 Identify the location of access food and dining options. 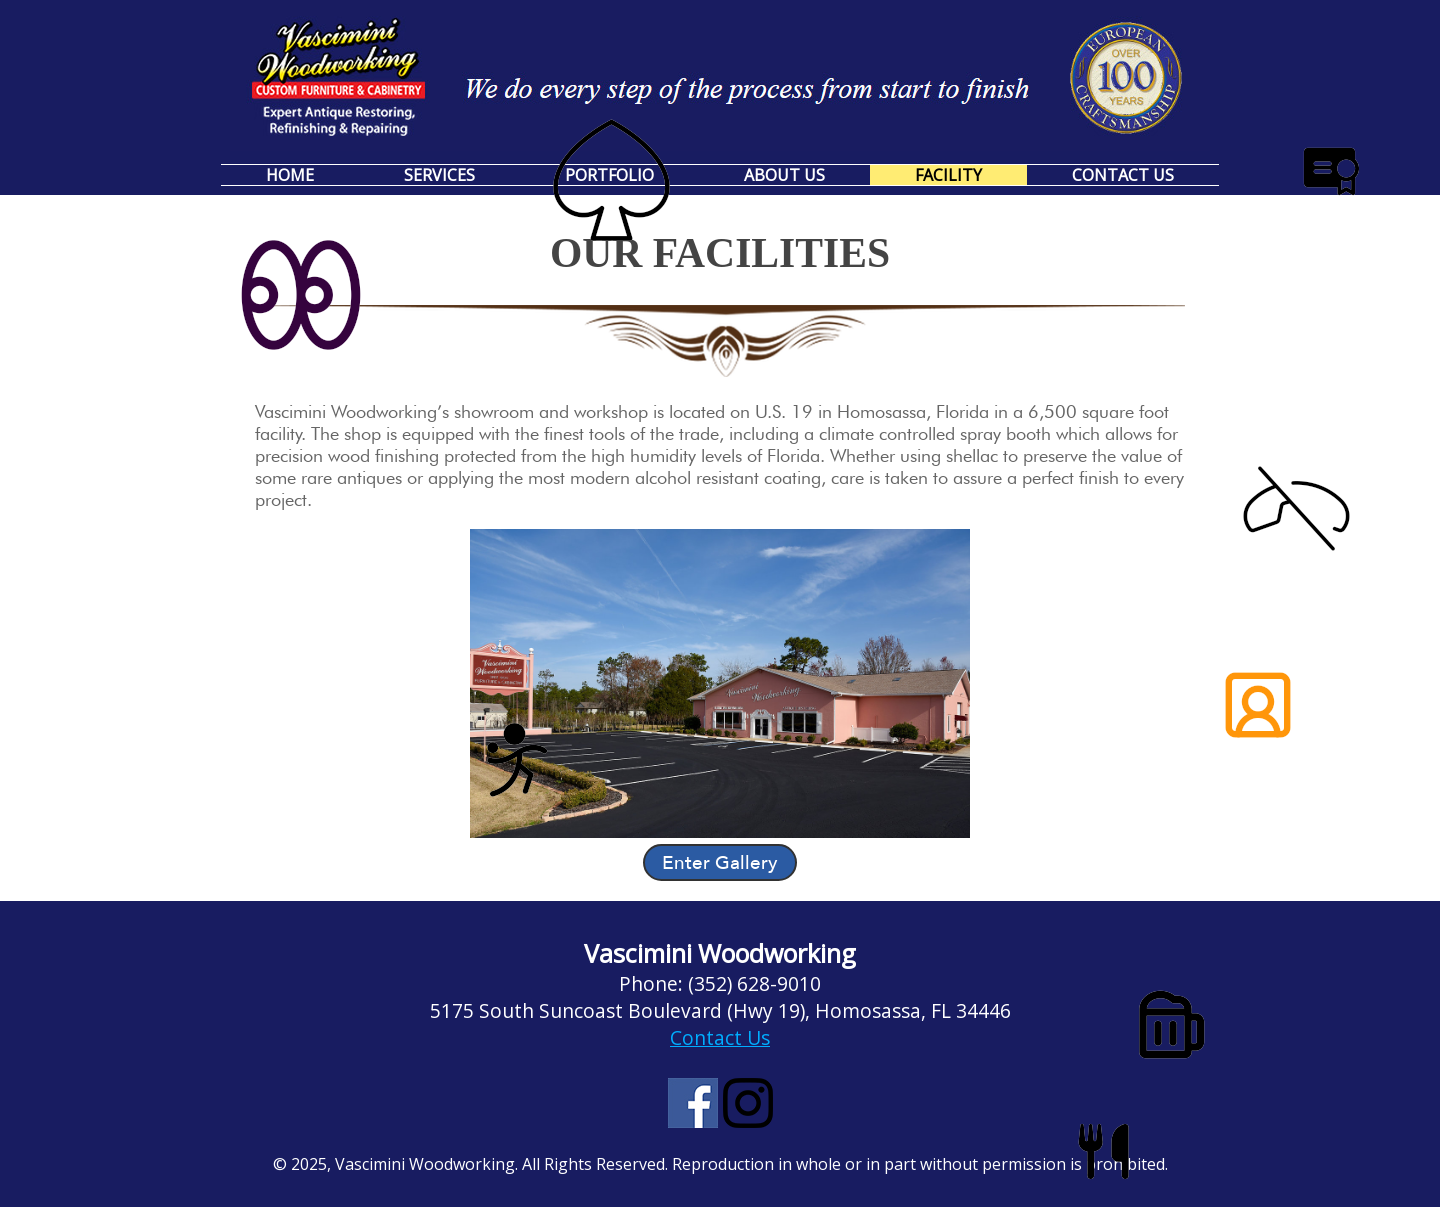
(1104, 1151).